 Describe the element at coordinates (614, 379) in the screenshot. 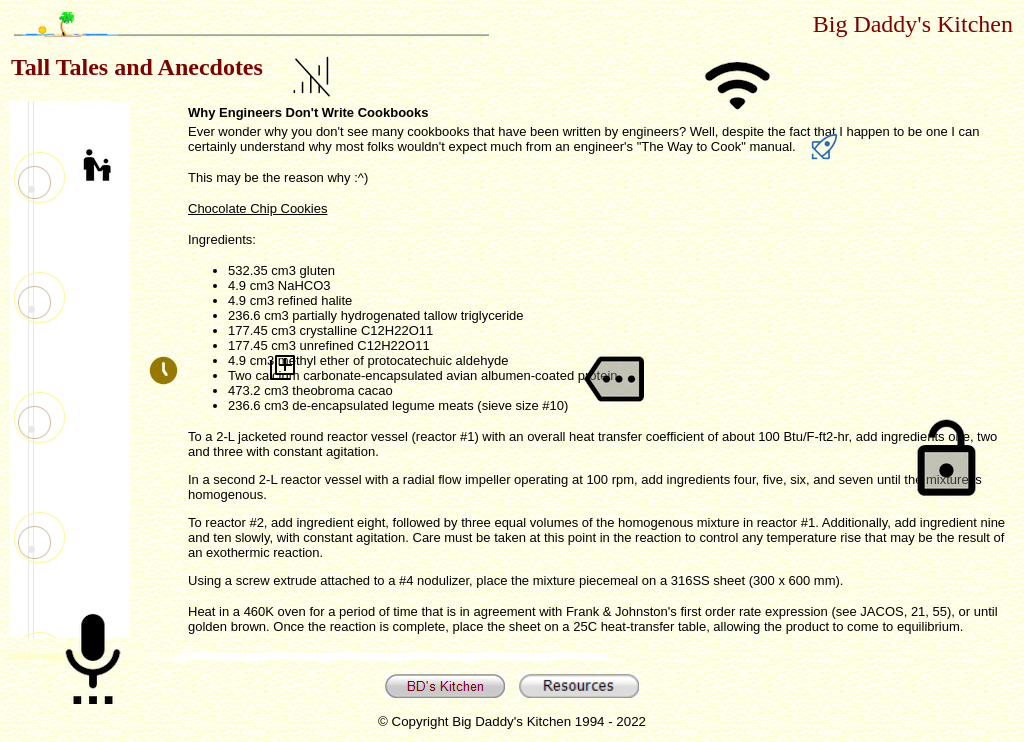

I see `view more notifications` at that location.